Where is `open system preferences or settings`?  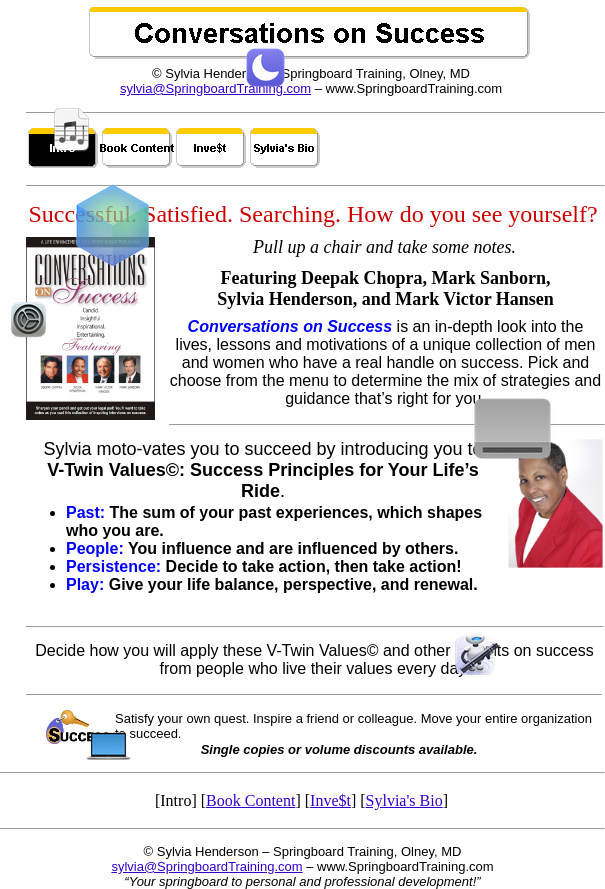 open system preferences or settings is located at coordinates (28, 319).